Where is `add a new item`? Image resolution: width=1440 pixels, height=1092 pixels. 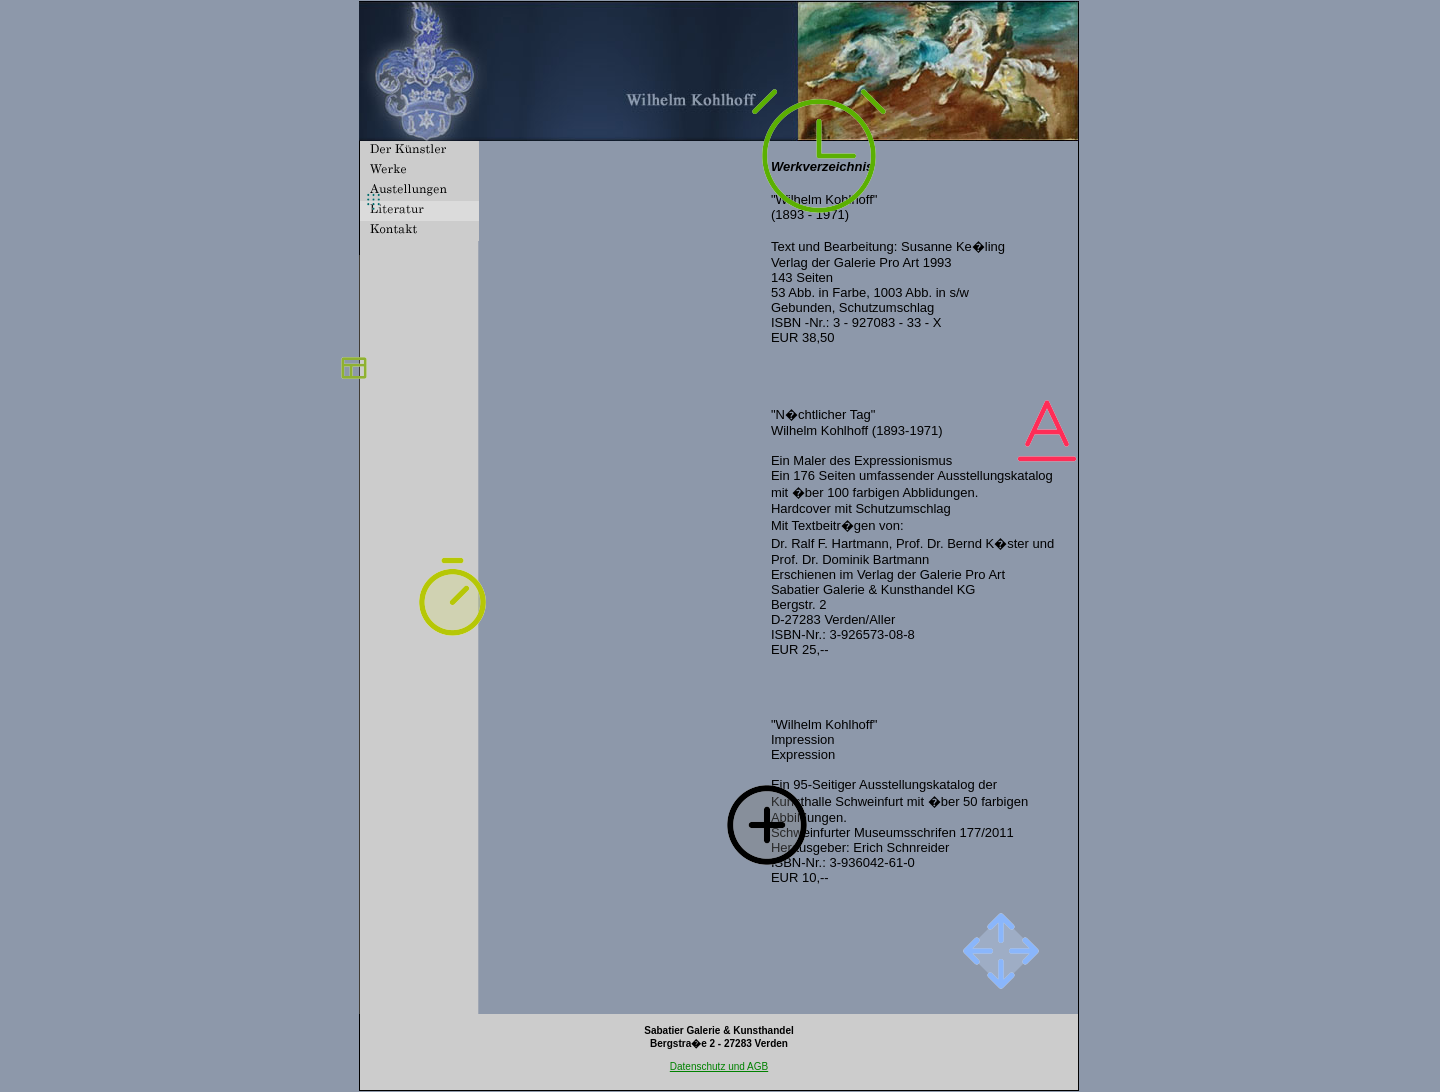
add a new item is located at coordinates (767, 825).